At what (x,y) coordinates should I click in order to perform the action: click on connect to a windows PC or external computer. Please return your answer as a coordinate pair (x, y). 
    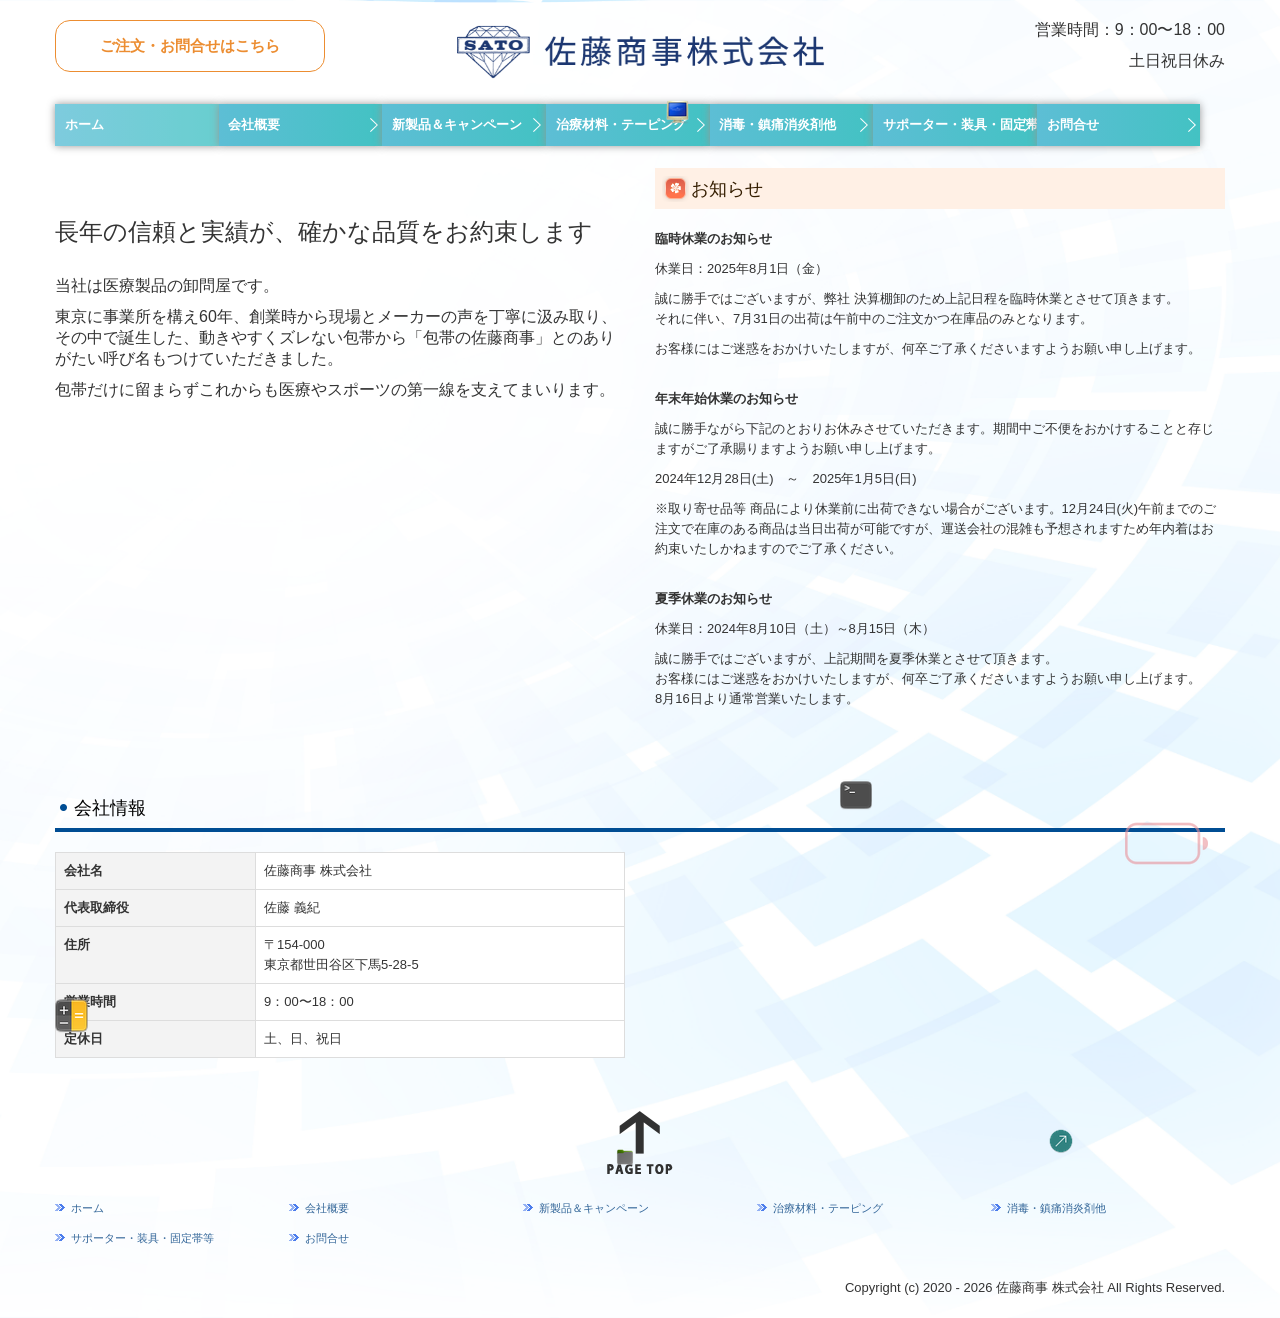
    Looking at the image, I should click on (677, 111).